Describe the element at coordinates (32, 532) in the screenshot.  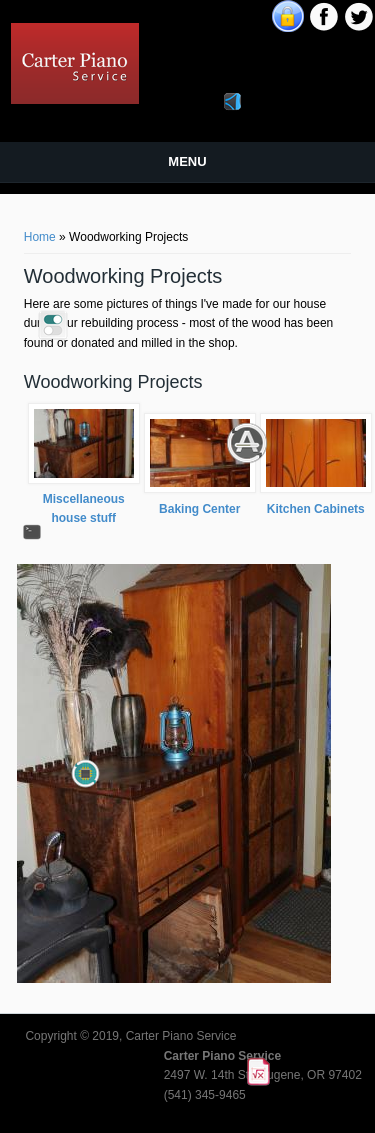
I see `open the terminal application` at that location.